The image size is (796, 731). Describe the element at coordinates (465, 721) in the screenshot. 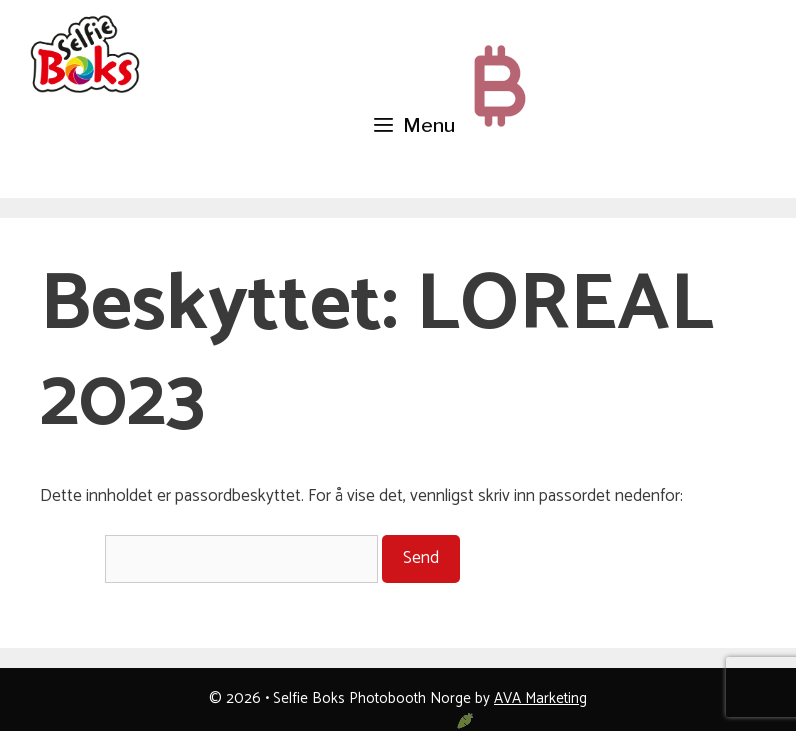

I see `access food or grocery-related features` at that location.